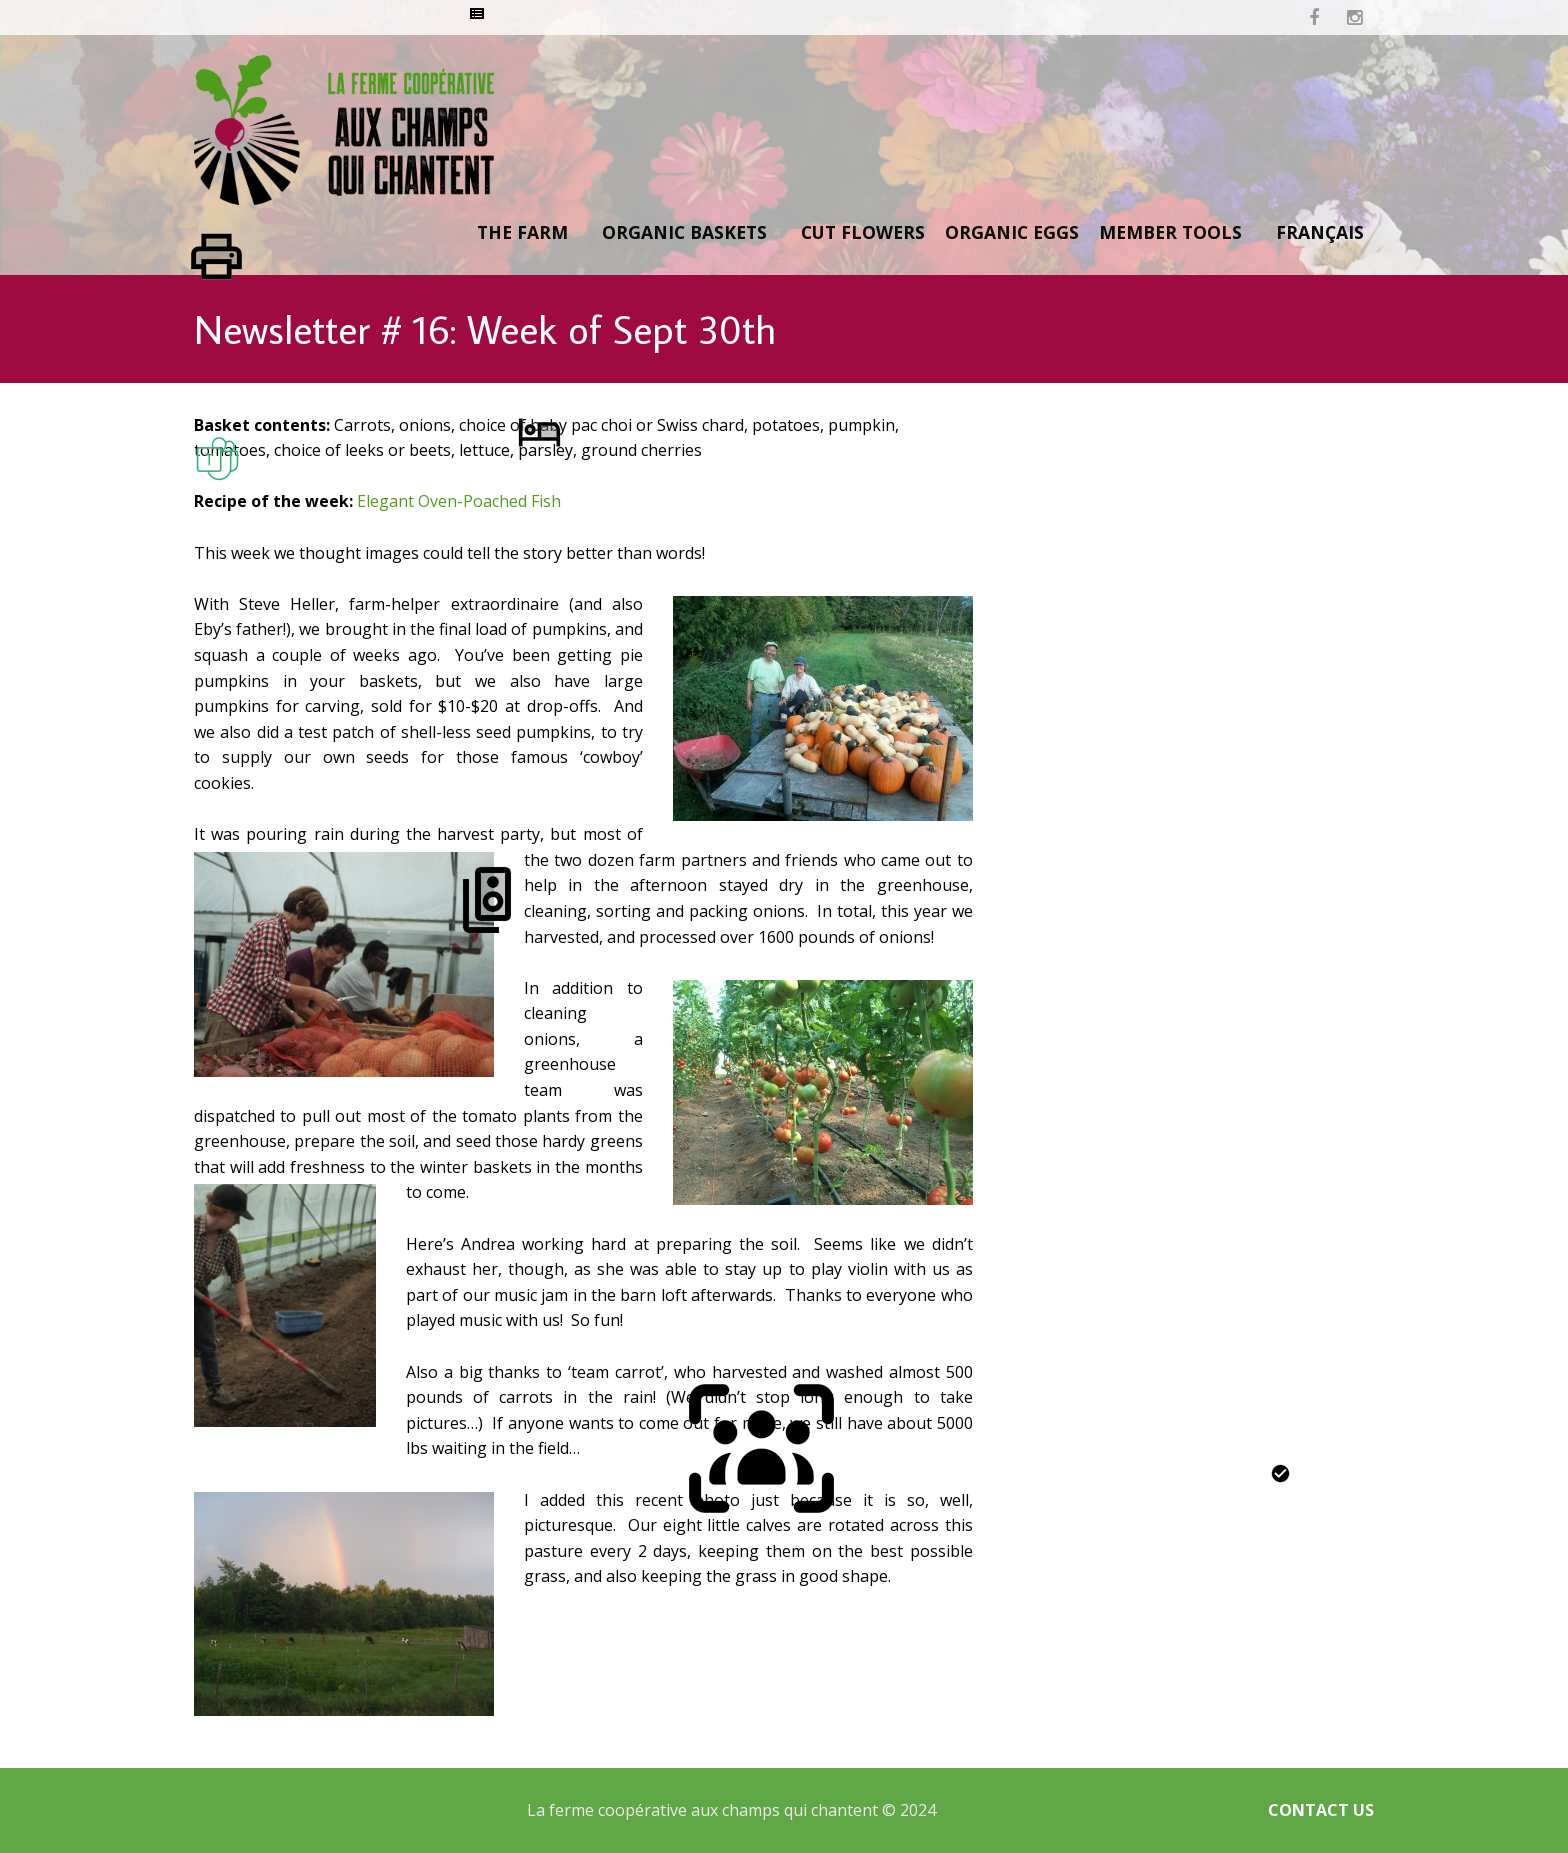 This screenshot has height=1853, width=1568. I want to click on switch to list view, so click(477, 13).